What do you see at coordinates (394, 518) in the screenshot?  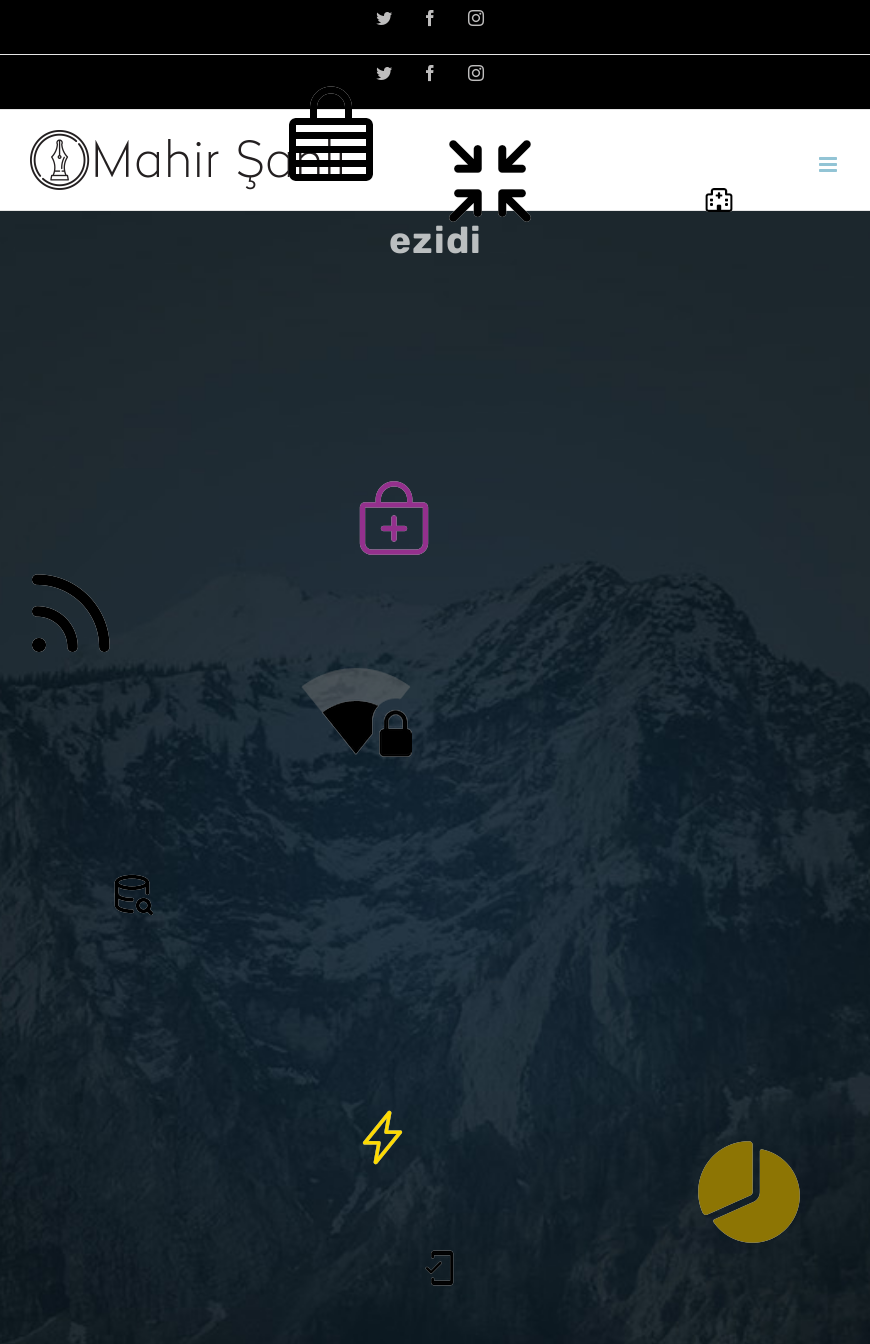 I see `add item to shopping bag` at bounding box center [394, 518].